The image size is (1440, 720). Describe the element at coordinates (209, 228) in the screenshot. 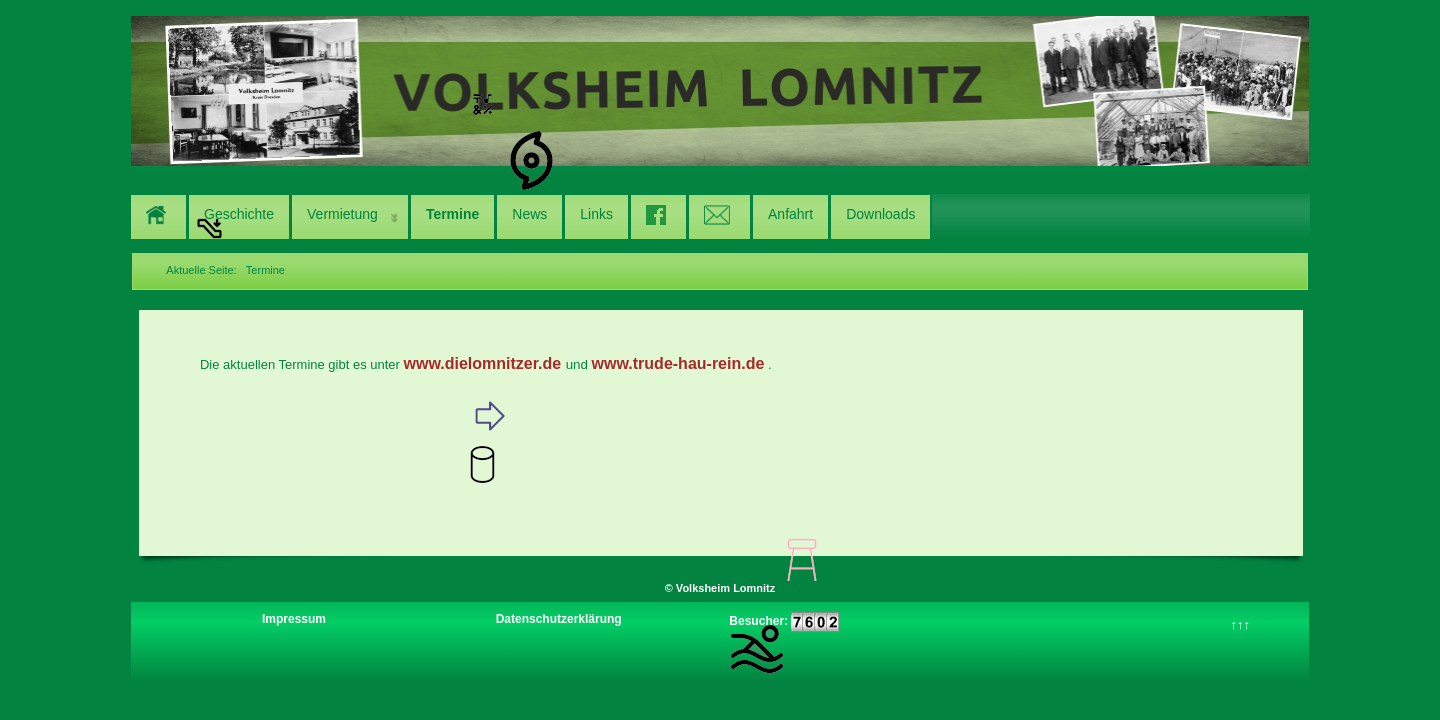

I see `indicates escalator going down` at that location.